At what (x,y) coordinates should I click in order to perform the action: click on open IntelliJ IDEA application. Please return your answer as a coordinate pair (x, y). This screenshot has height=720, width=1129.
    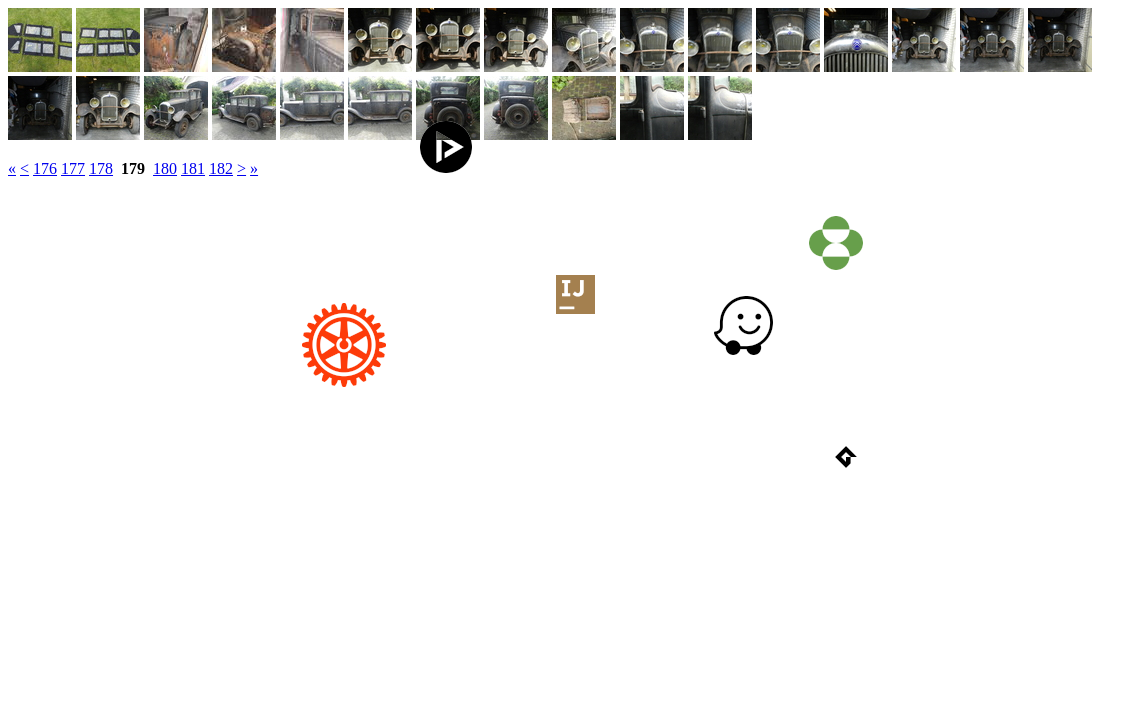
    Looking at the image, I should click on (575, 294).